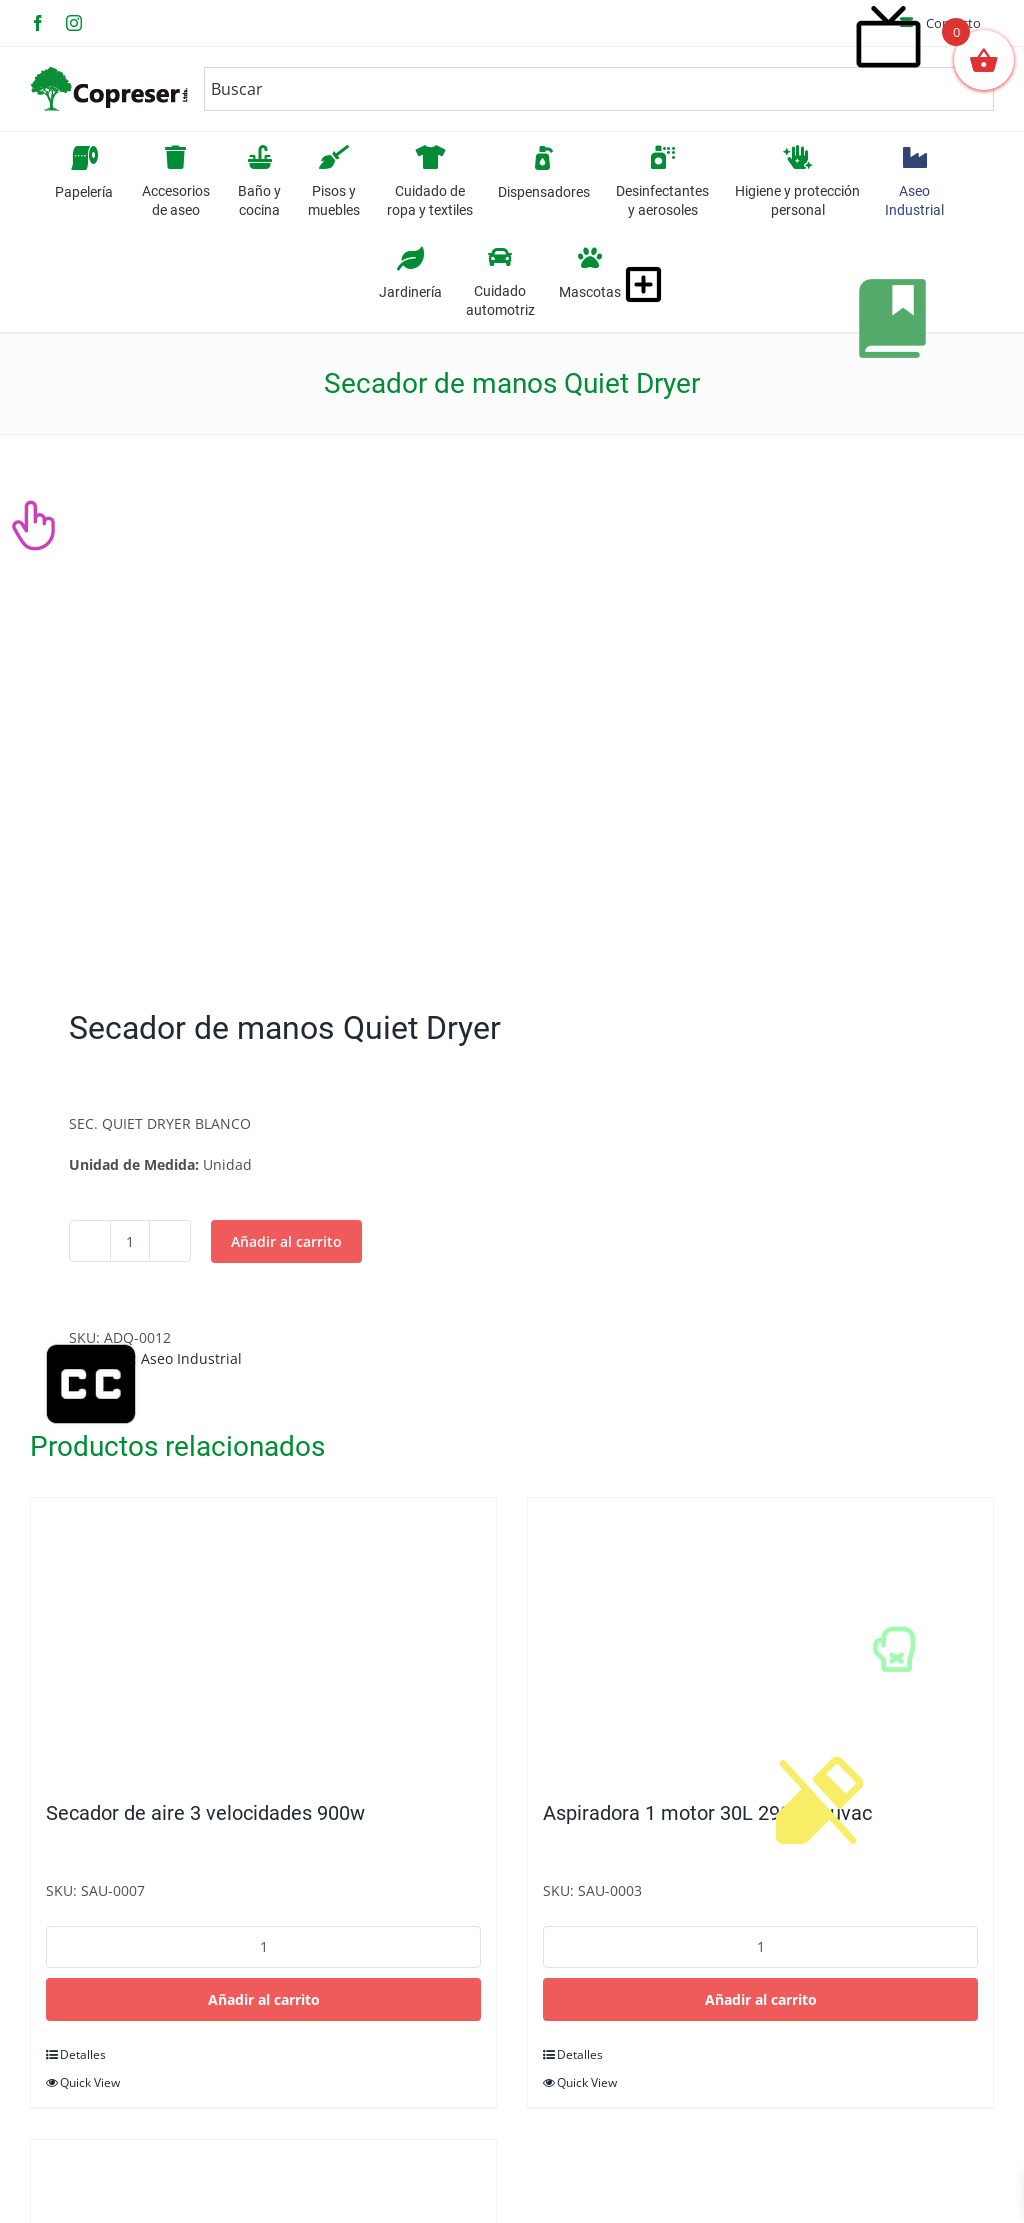 This screenshot has height=2223, width=1024. I want to click on toggle closed captions on video, so click(91, 1384).